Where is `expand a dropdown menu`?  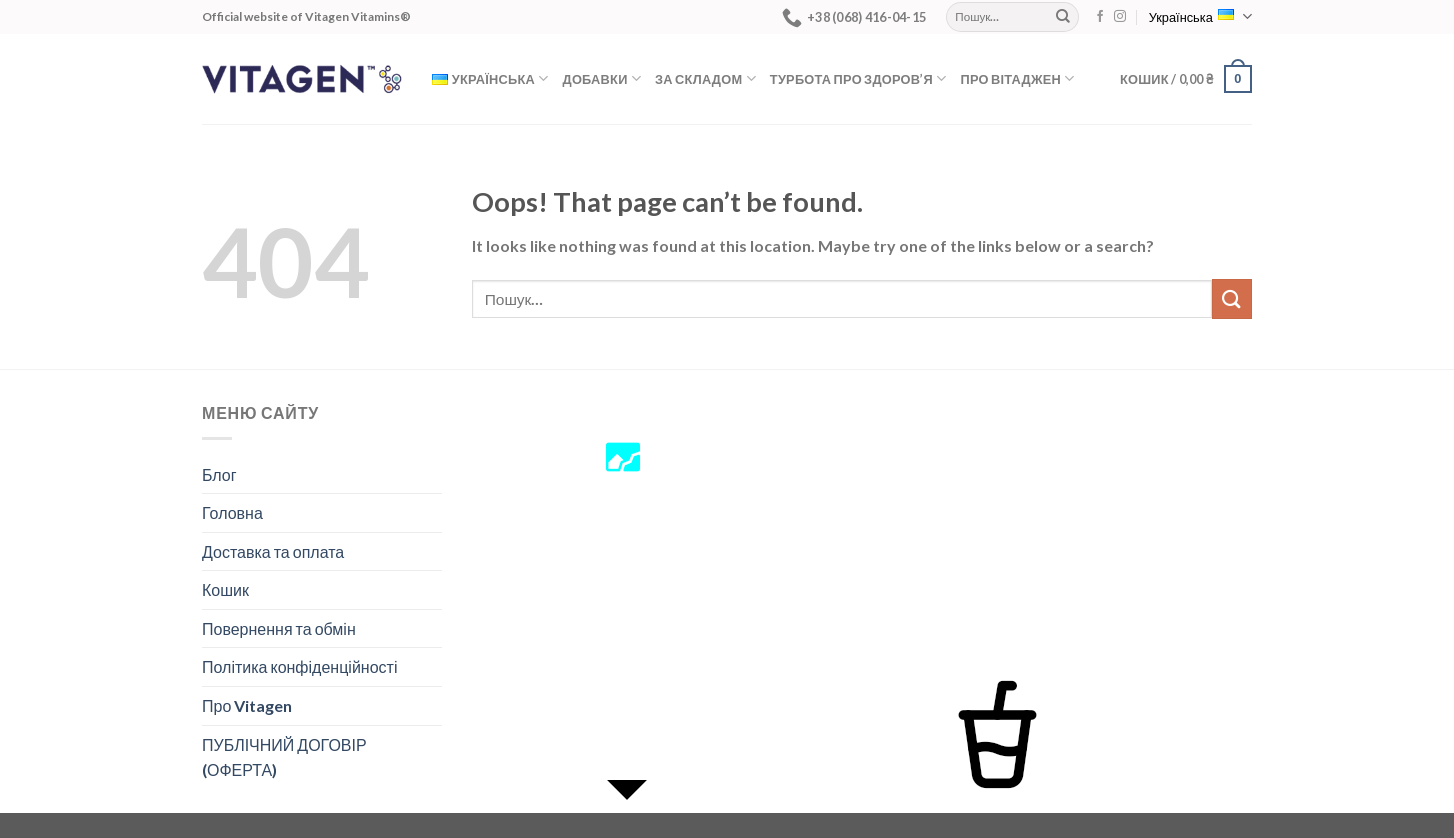
expand a dropdown menu is located at coordinates (627, 788).